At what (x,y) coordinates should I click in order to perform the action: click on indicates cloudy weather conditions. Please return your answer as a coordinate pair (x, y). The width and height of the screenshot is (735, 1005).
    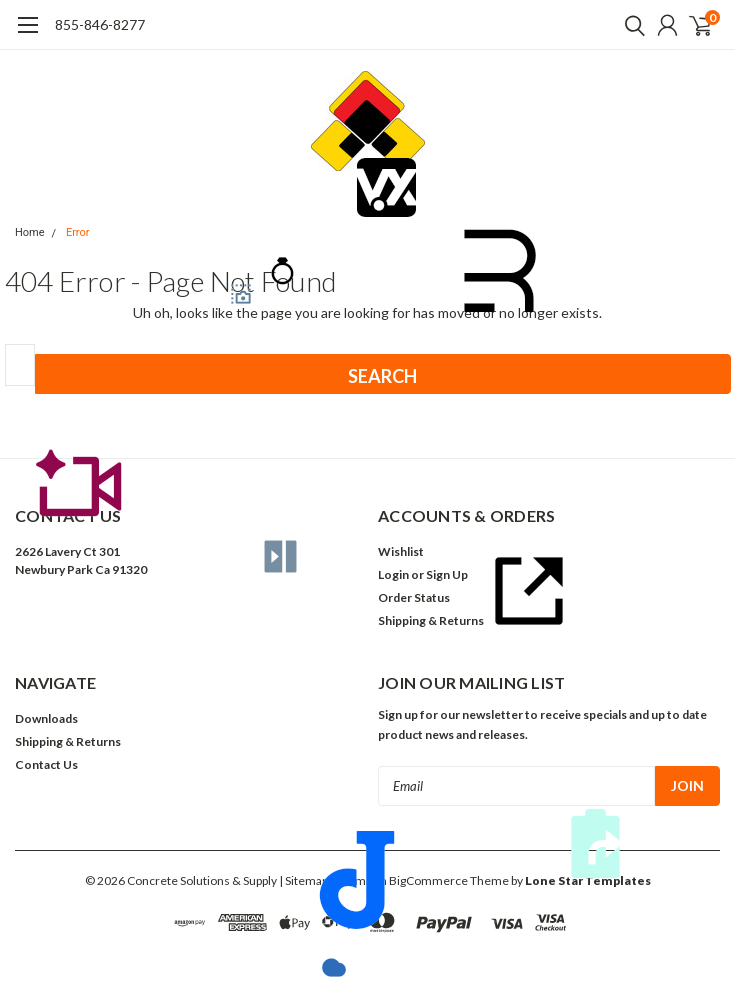
    Looking at the image, I should click on (334, 967).